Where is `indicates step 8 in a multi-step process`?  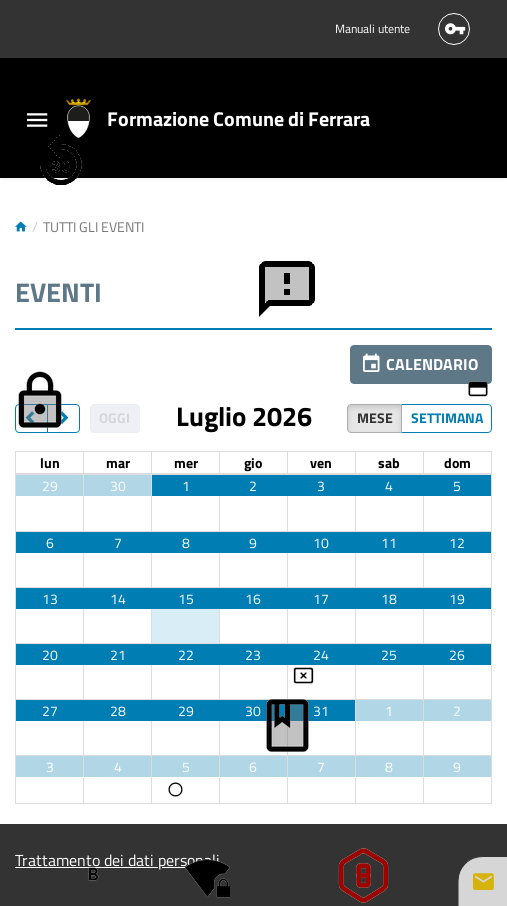
indicates step 8 in a multi-step process is located at coordinates (363, 875).